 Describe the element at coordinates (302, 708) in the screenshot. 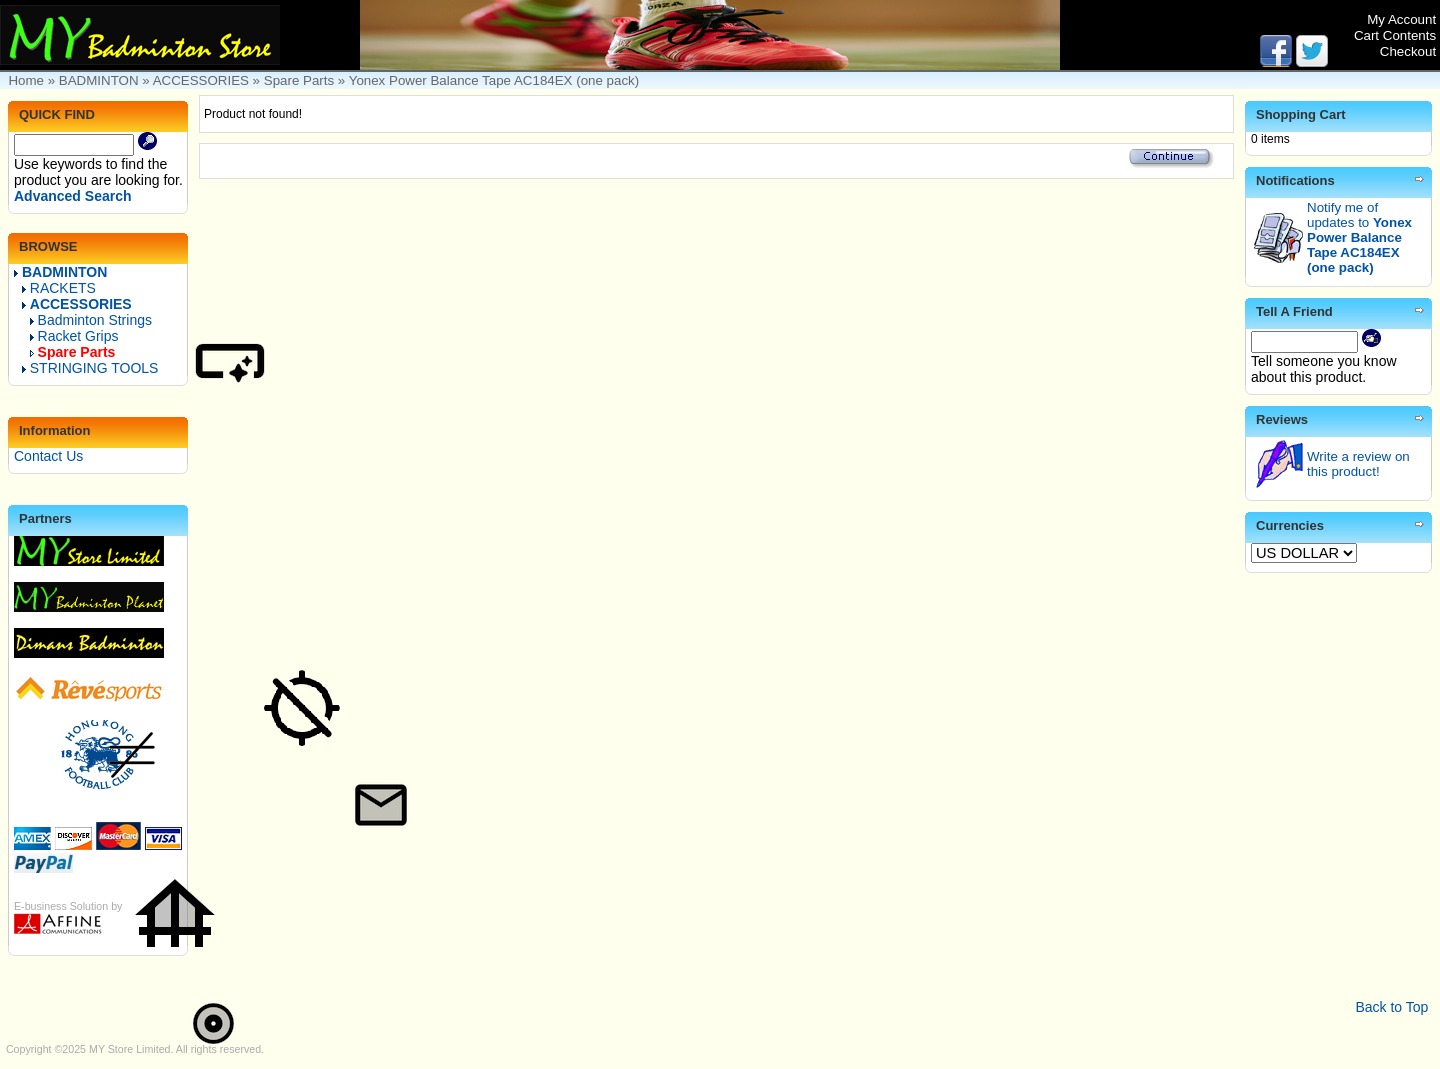

I see `location services are disabled` at that location.